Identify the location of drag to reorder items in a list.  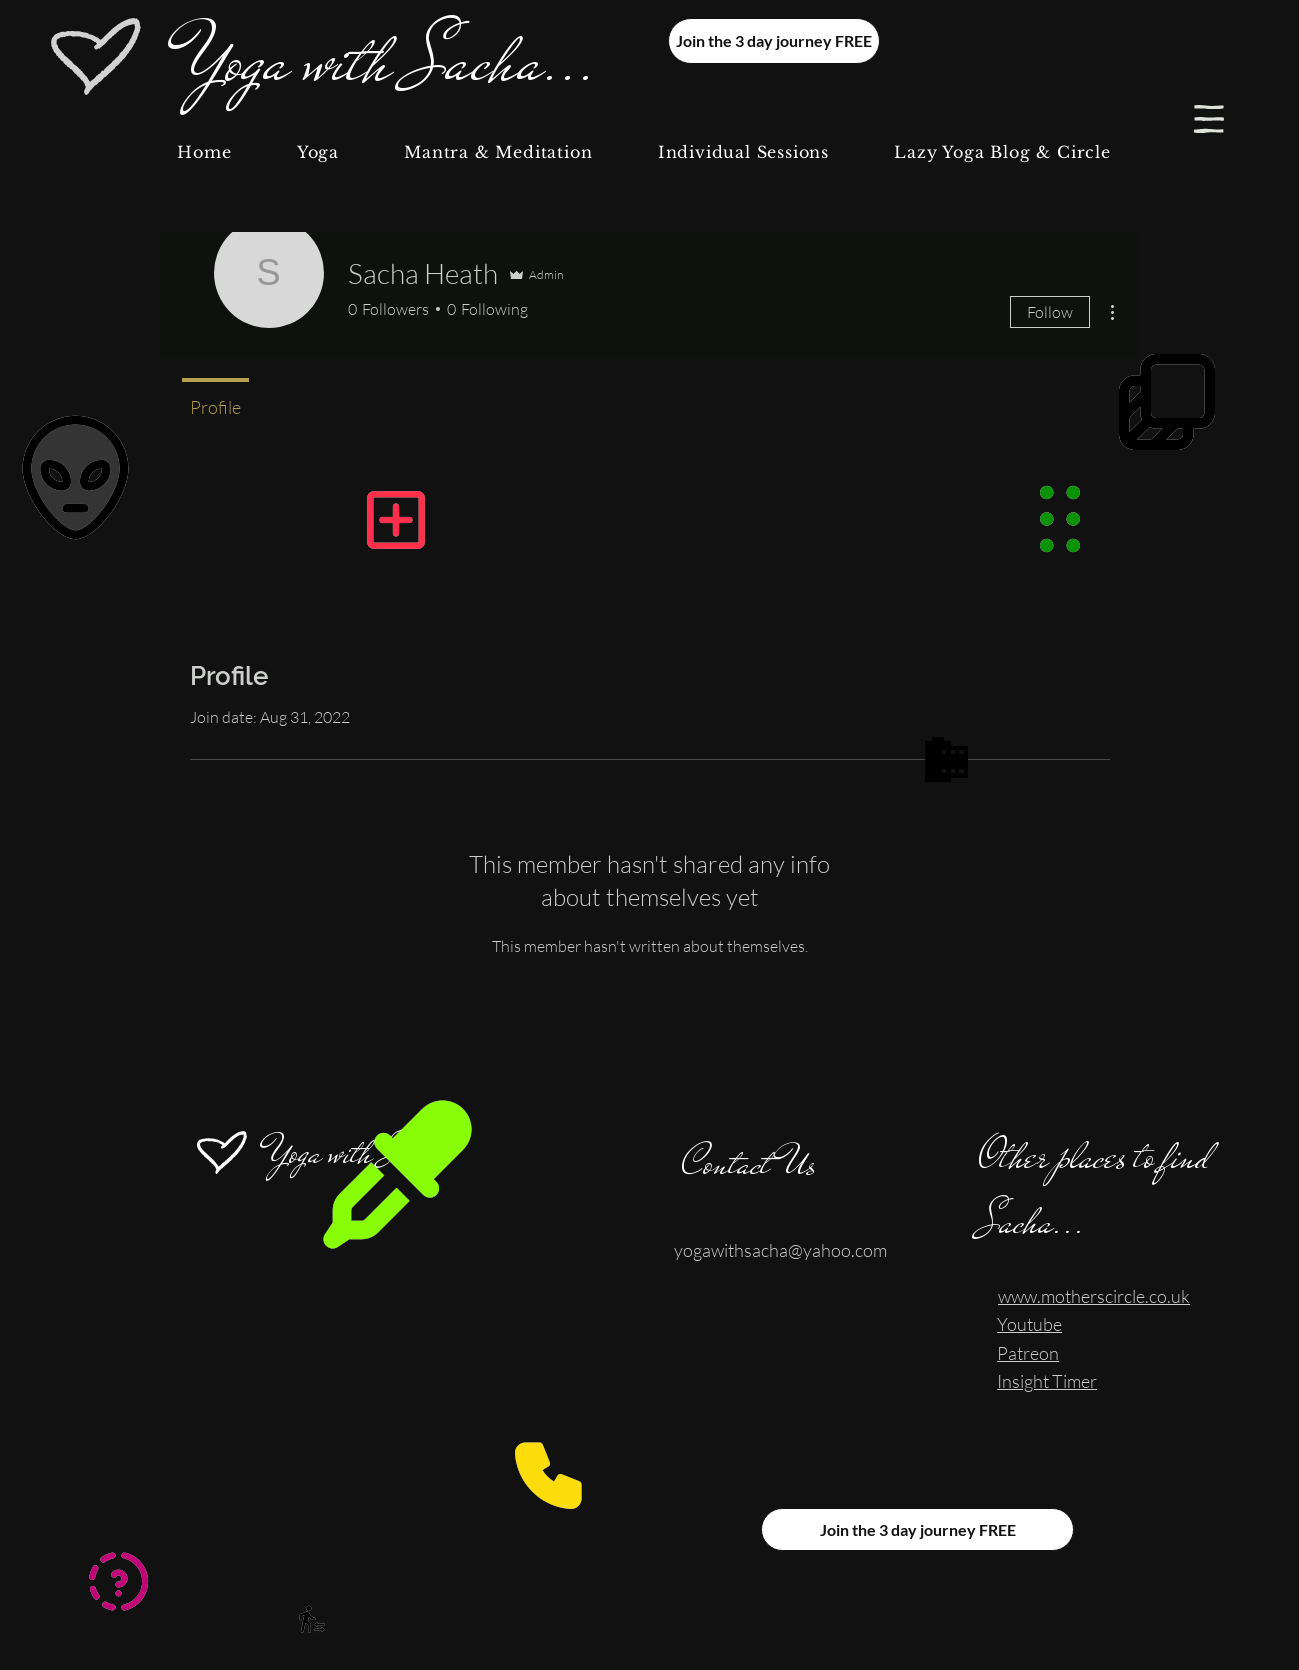
(1060, 519).